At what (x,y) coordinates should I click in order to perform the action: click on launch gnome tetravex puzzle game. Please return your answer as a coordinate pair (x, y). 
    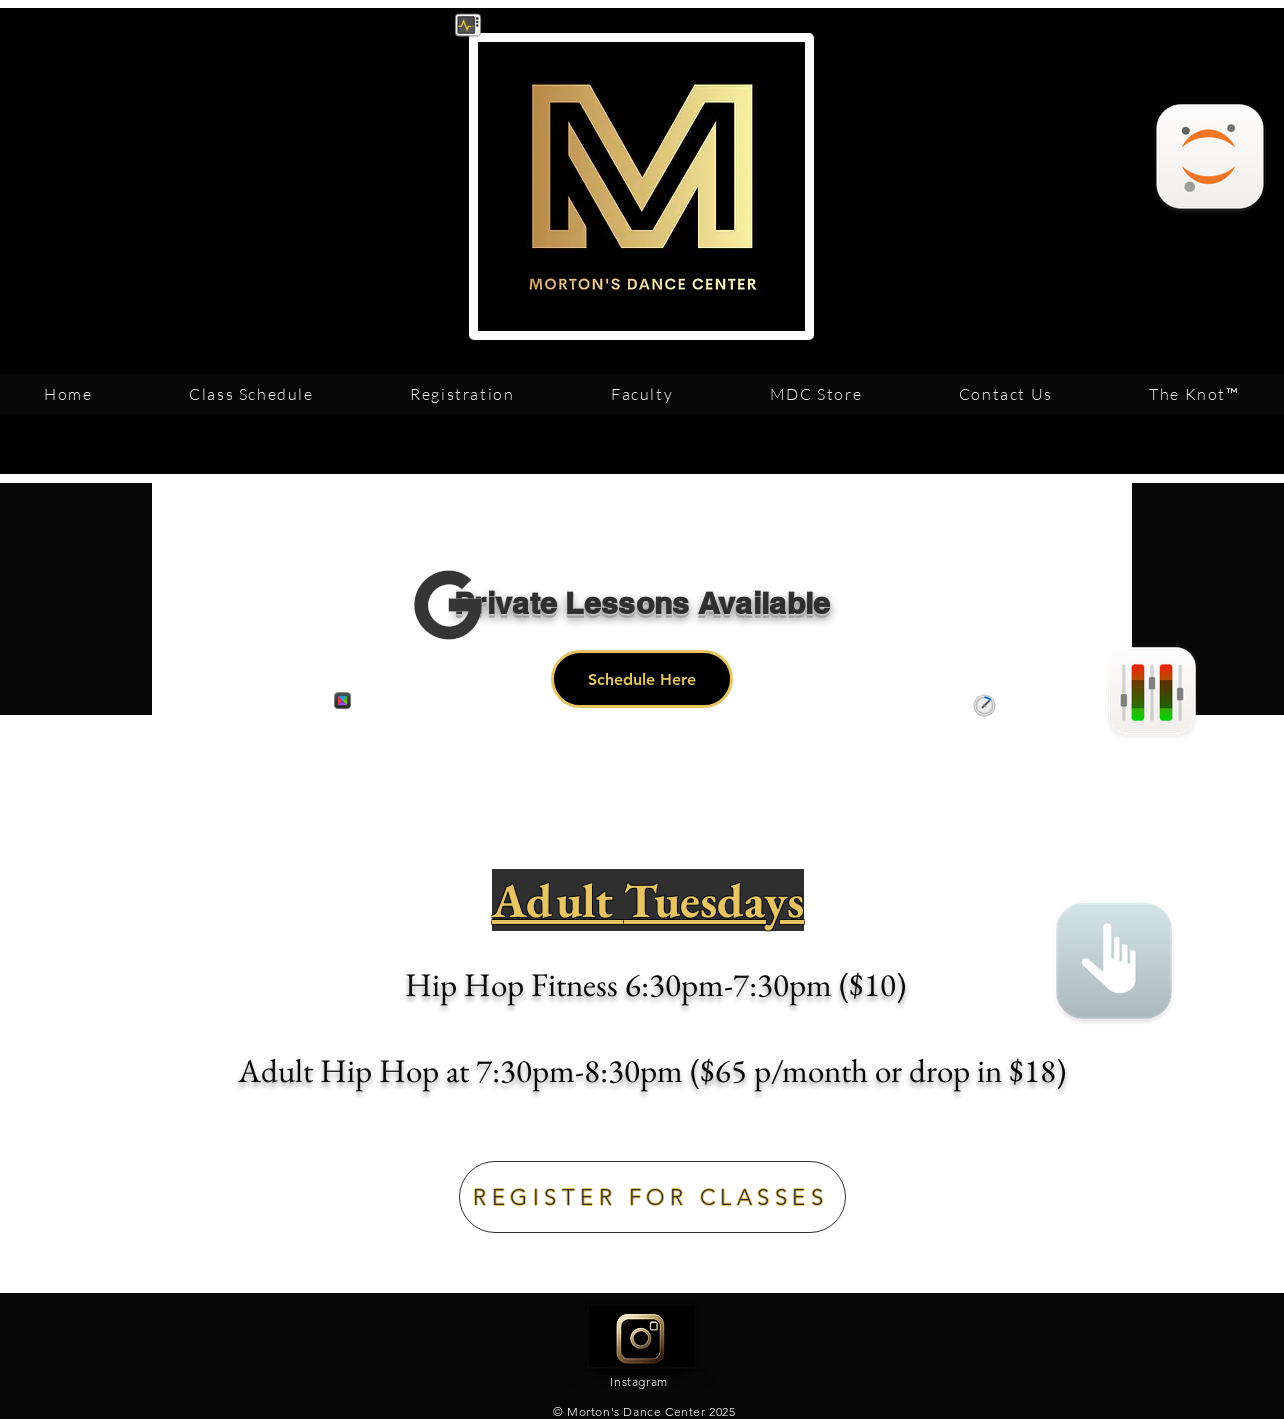
    Looking at the image, I should click on (342, 700).